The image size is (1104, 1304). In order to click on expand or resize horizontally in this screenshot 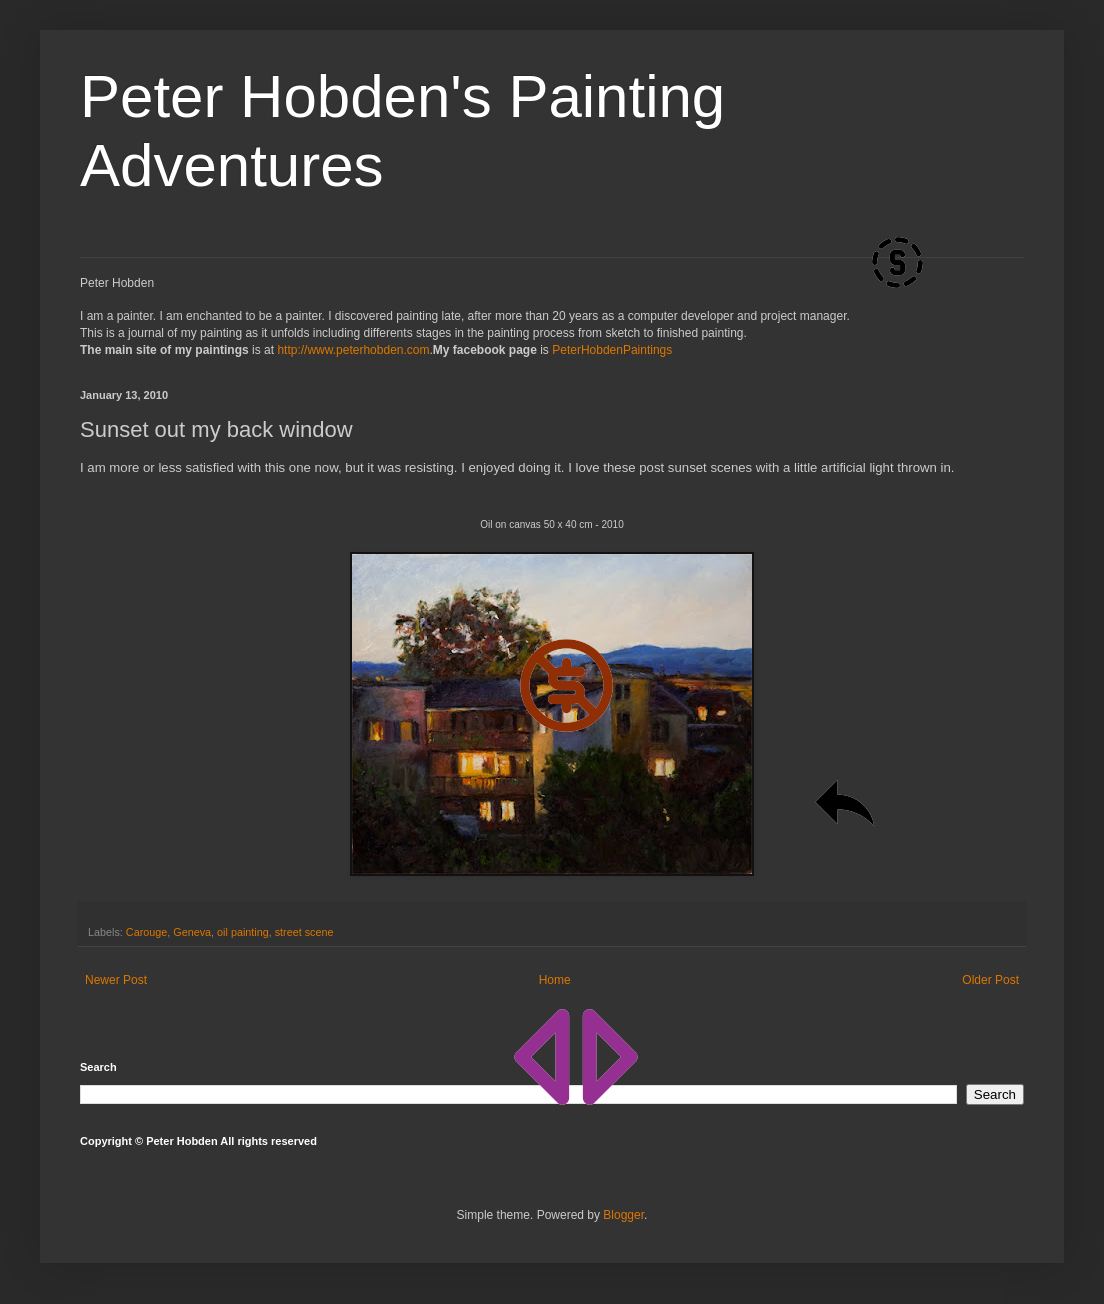, I will do `click(576, 1057)`.